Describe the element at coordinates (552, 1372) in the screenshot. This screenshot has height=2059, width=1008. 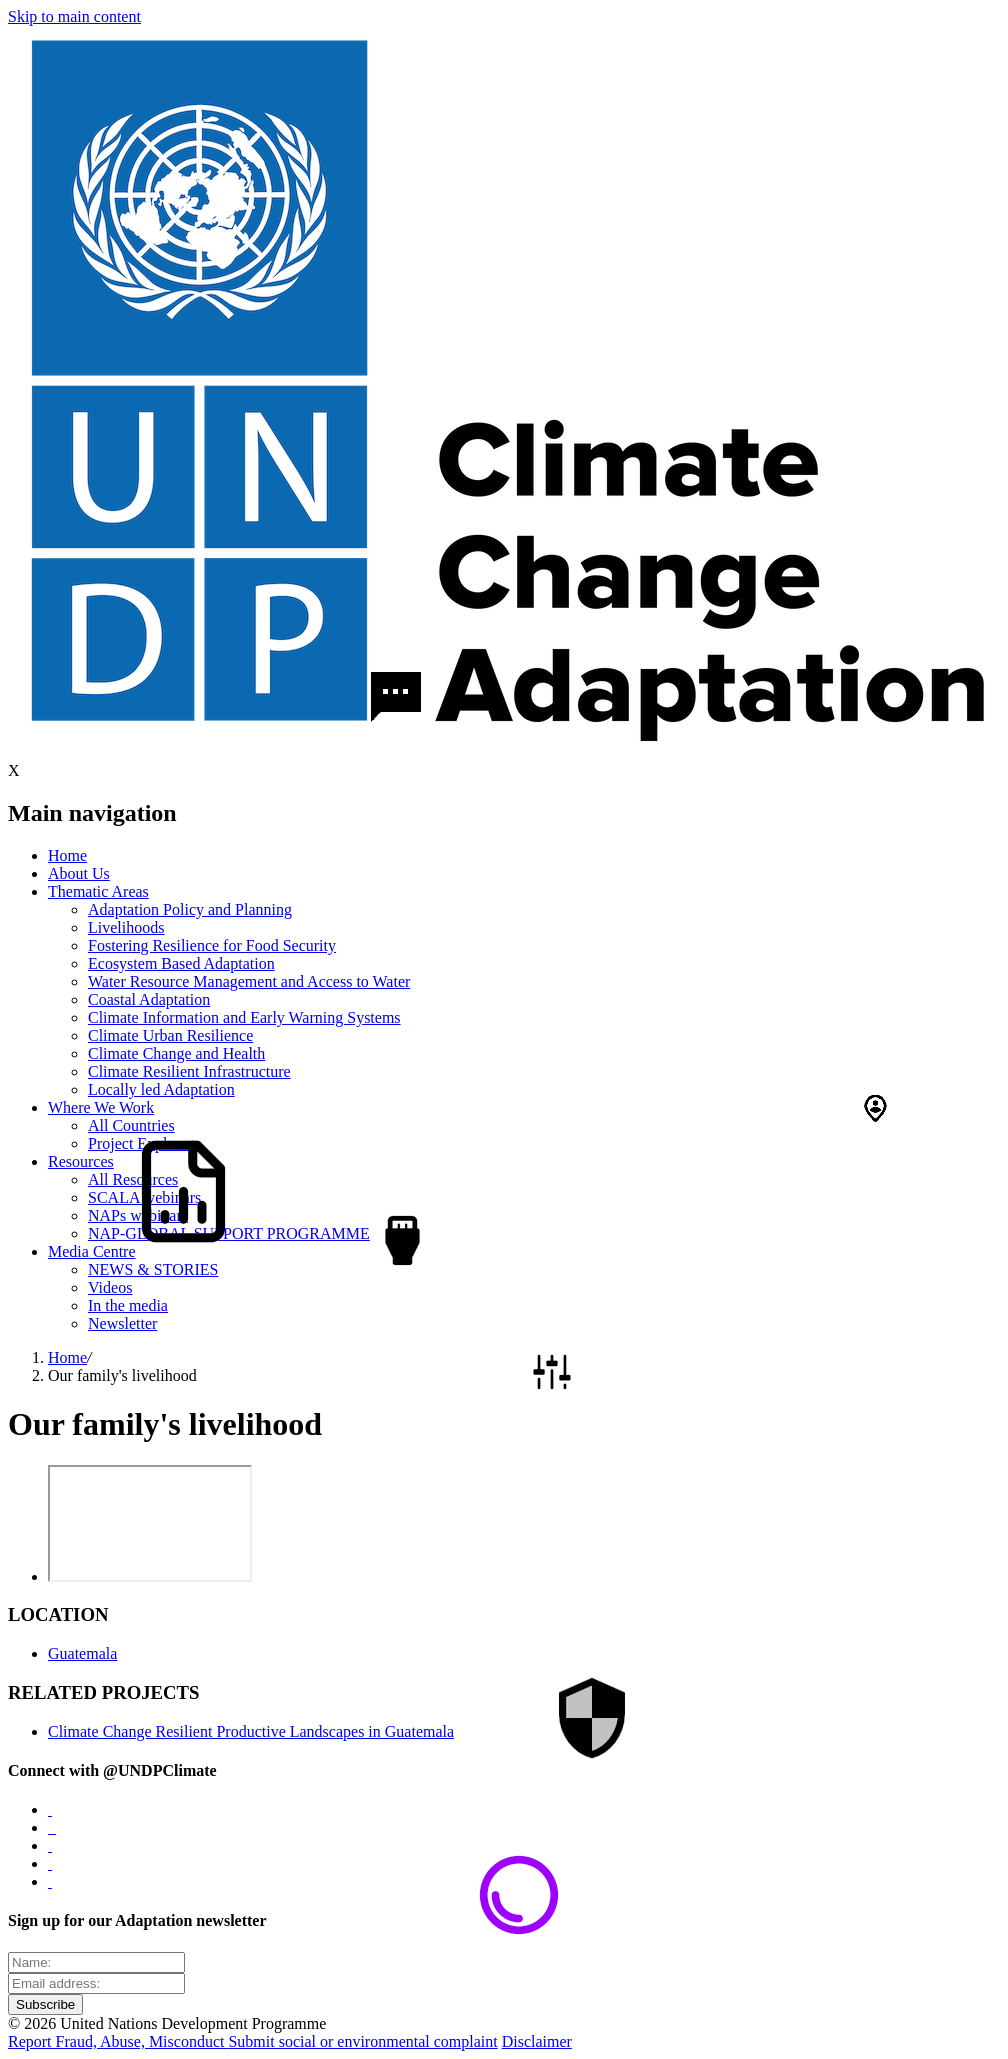
I see `adjust settings or preferences` at that location.